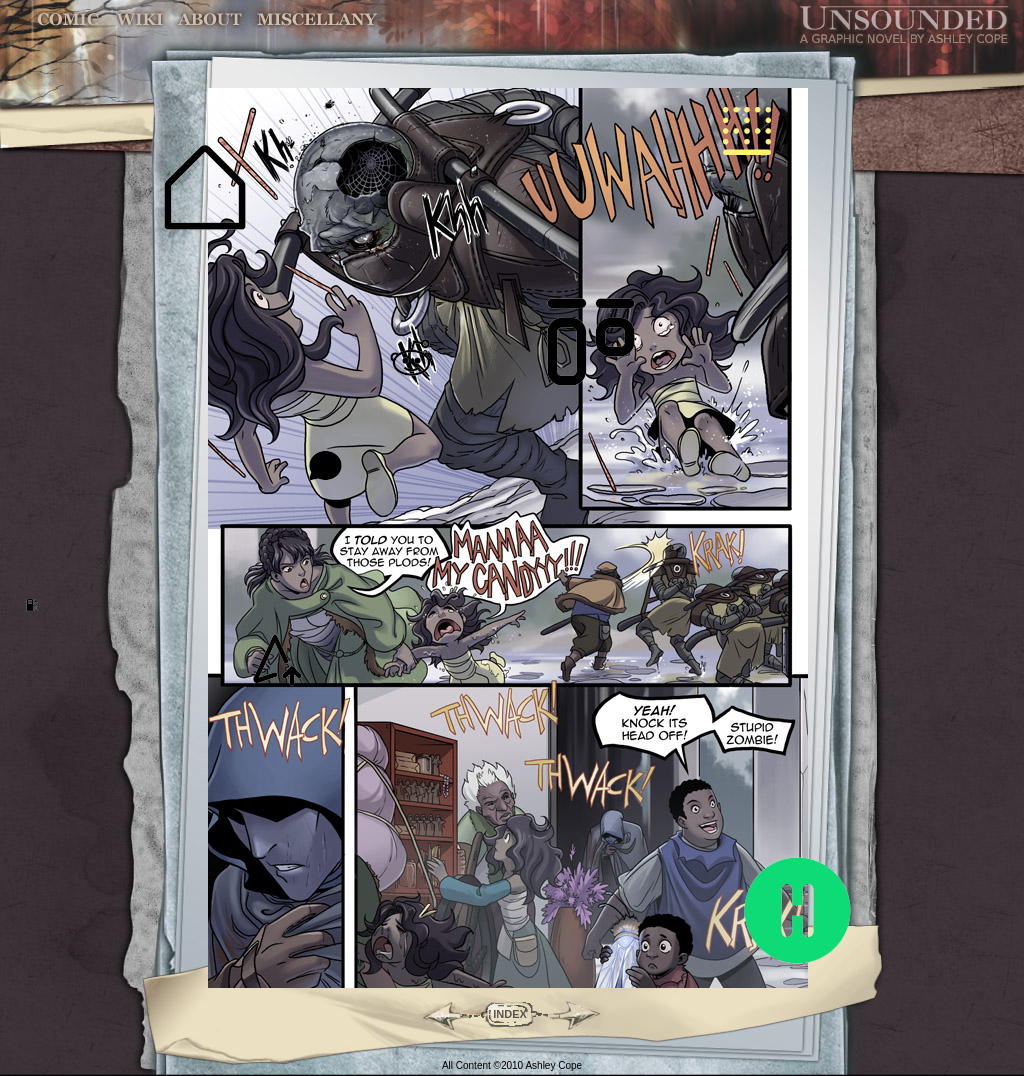  I want to click on open Reddit app, so click(411, 357).